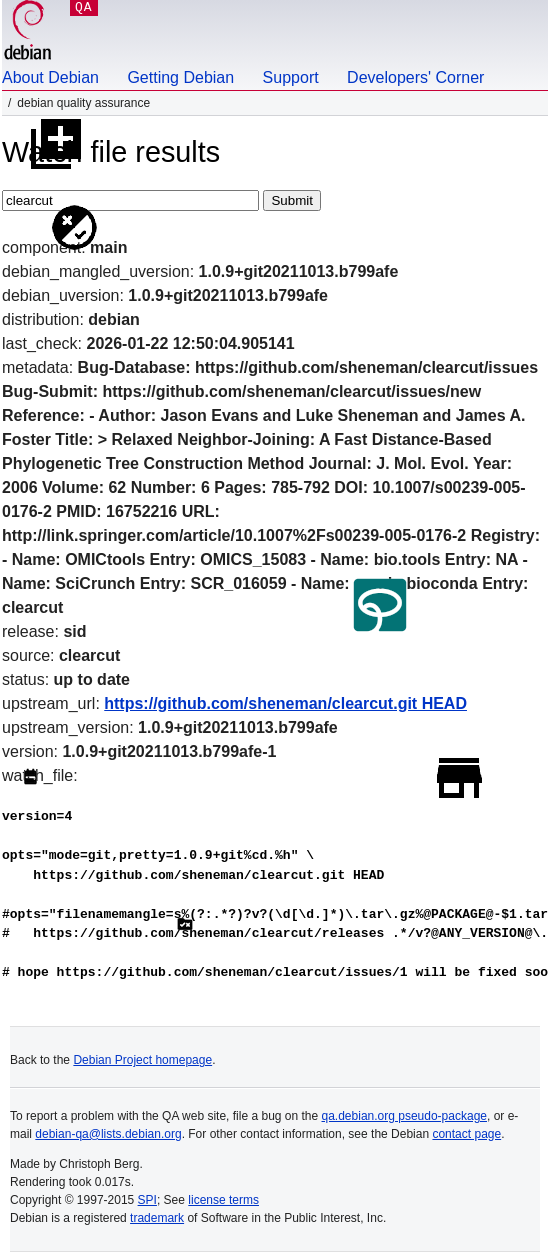 The image size is (550, 1252). What do you see at coordinates (56, 144) in the screenshot?
I see `add a new photo to your collection` at bounding box center [56, 144].